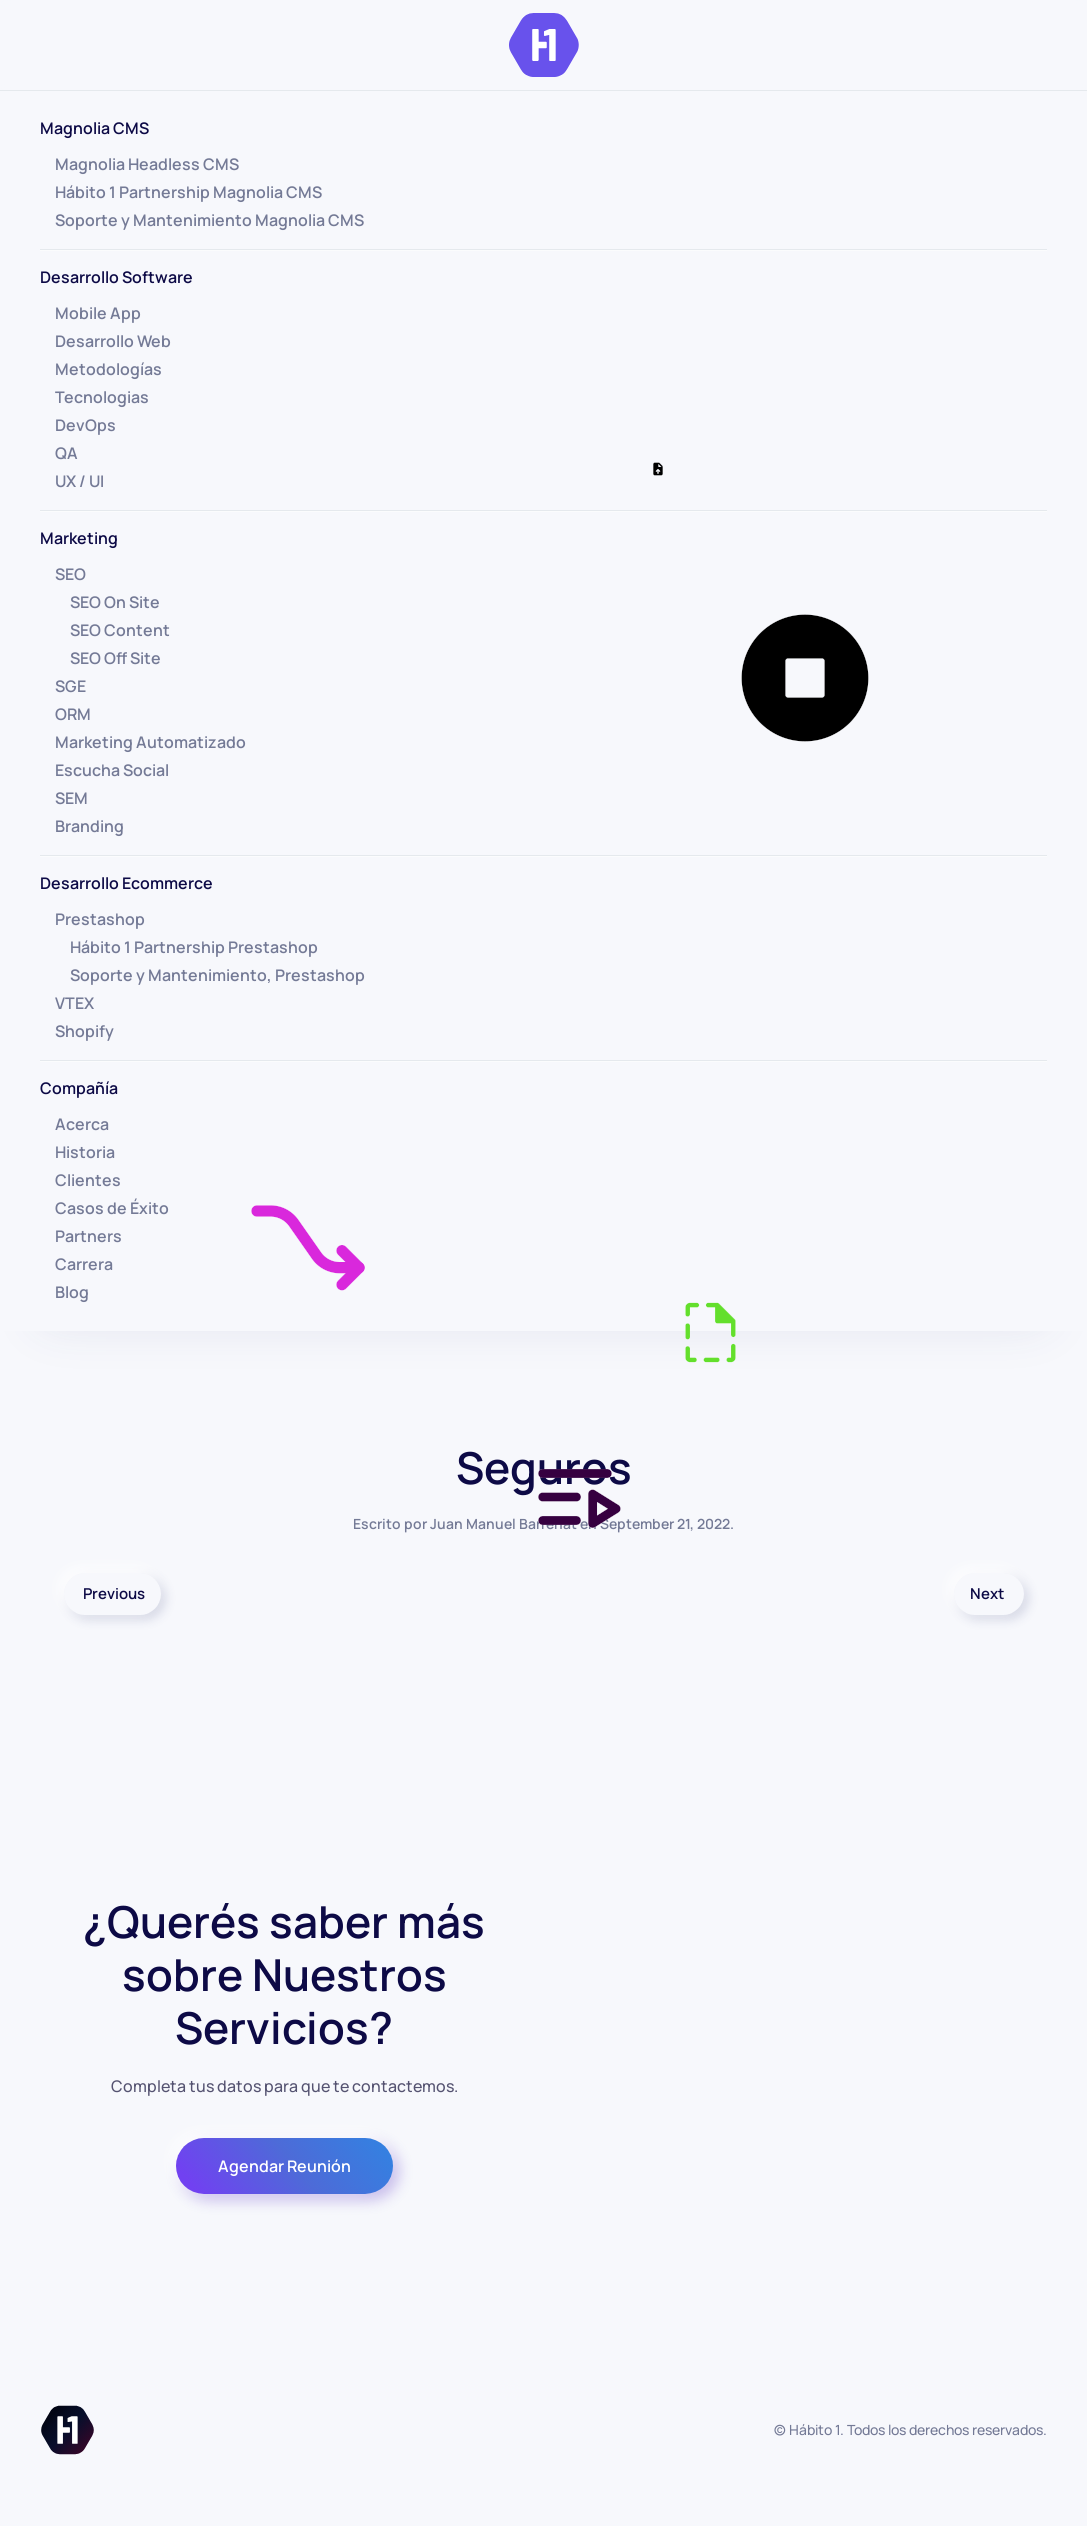 Image resolution: width=1087 pixels, height=2526 pixels. What do you see at coordinates (805, 678) in the screenshot?
I see `stop media playback` at bounding box center [805, 678].